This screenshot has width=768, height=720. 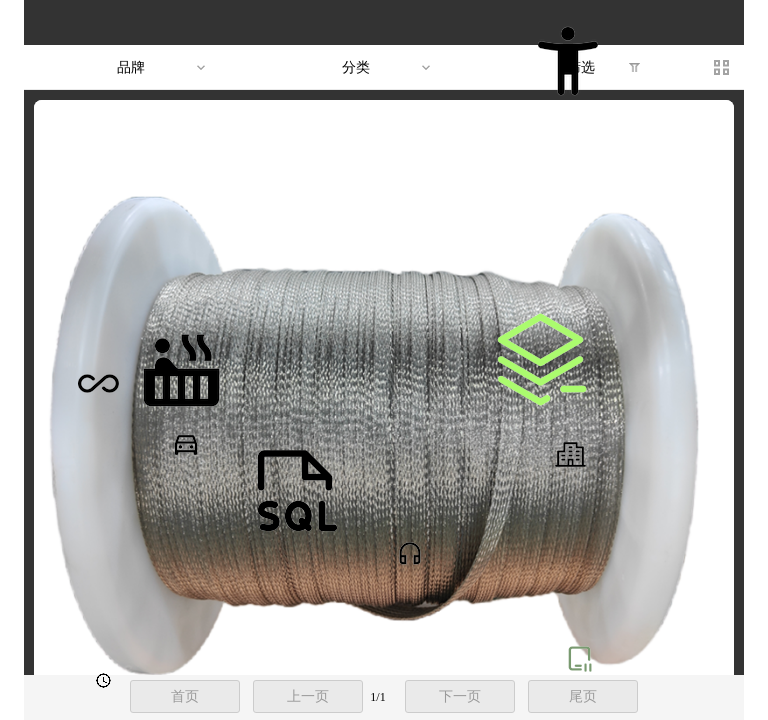 What do you see at coordinates (181, 368) in the screenshot?
I see `view hot tub or spa amenities` at bounding box center [181, 368].